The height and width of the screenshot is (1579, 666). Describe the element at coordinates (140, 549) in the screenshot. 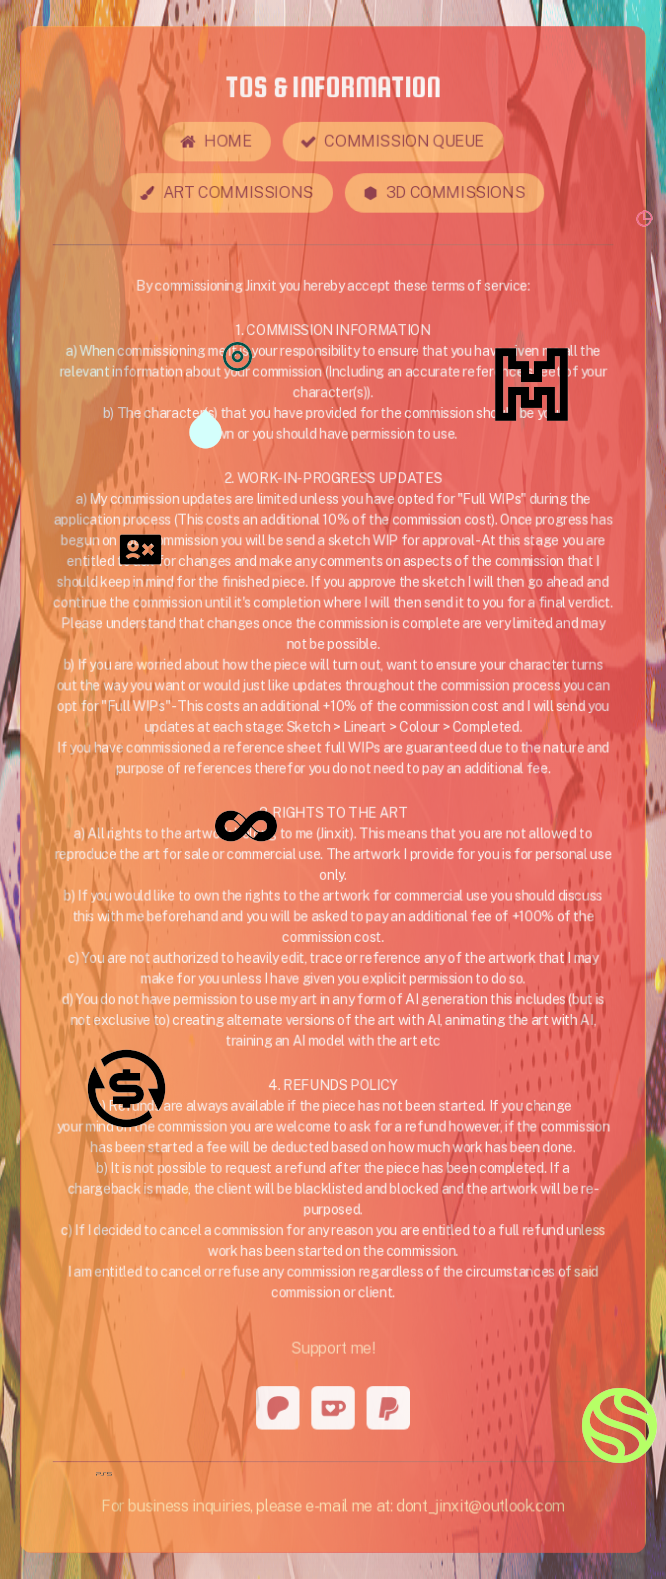

I see `indicates an expired pass or credential` at that location.